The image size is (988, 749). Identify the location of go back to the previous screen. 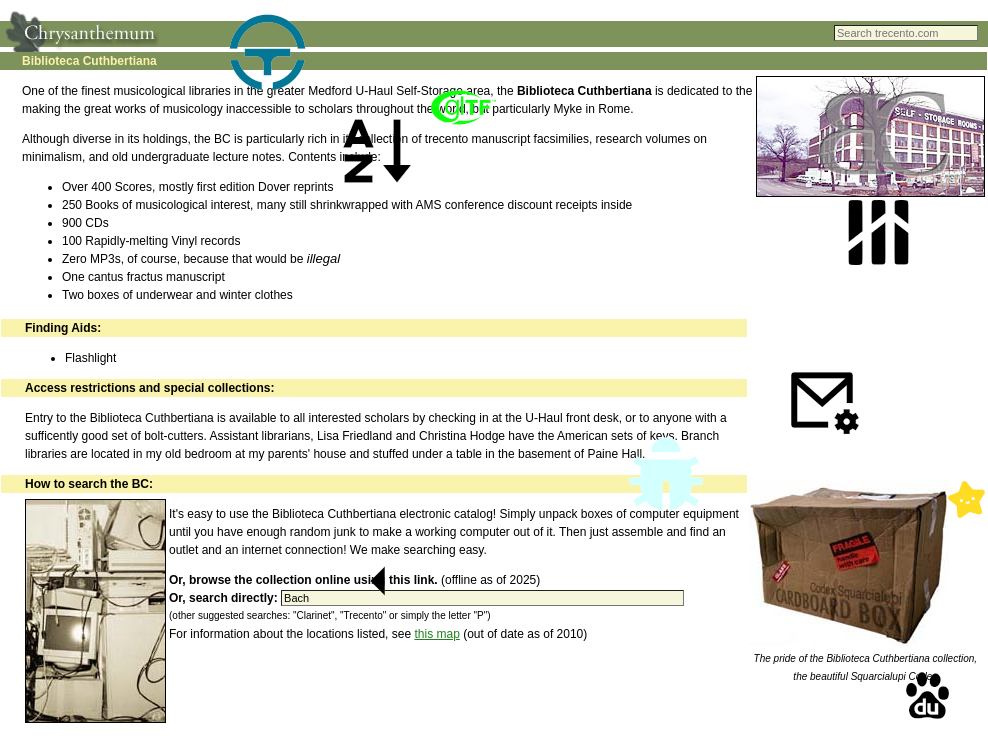
(380, 581).